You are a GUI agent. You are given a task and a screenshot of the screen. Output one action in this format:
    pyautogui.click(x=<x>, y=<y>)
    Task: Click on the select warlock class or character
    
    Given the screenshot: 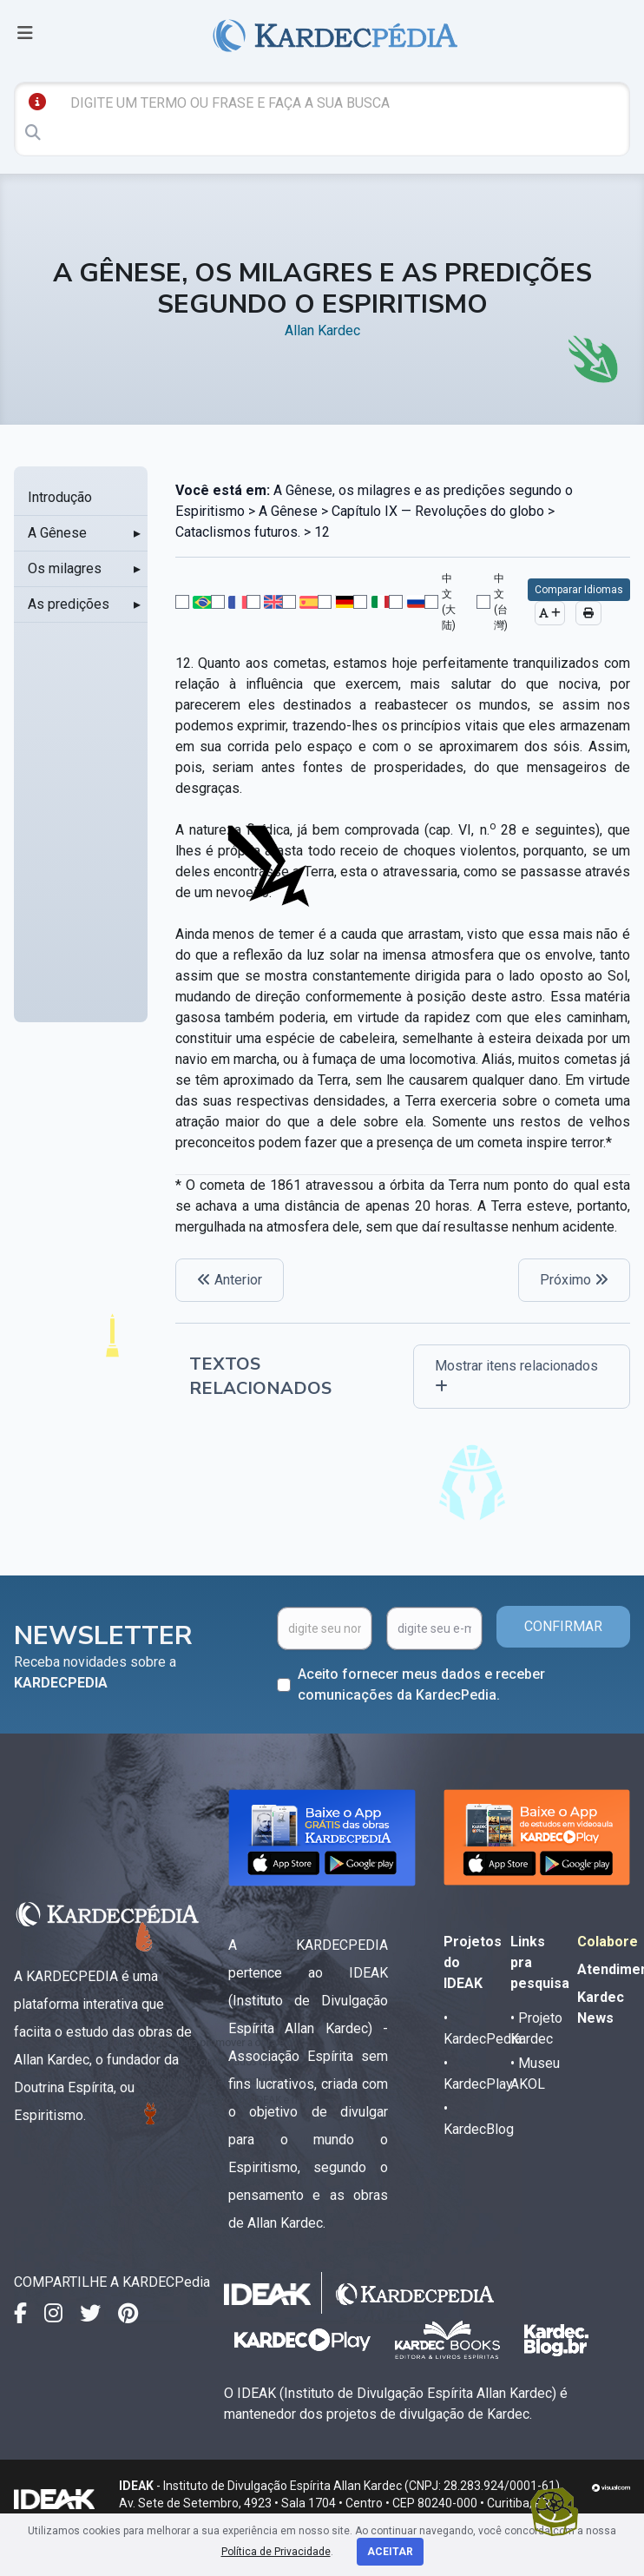 What is the action you would take?
    pyautogui.click(x=472, y=1483)
    